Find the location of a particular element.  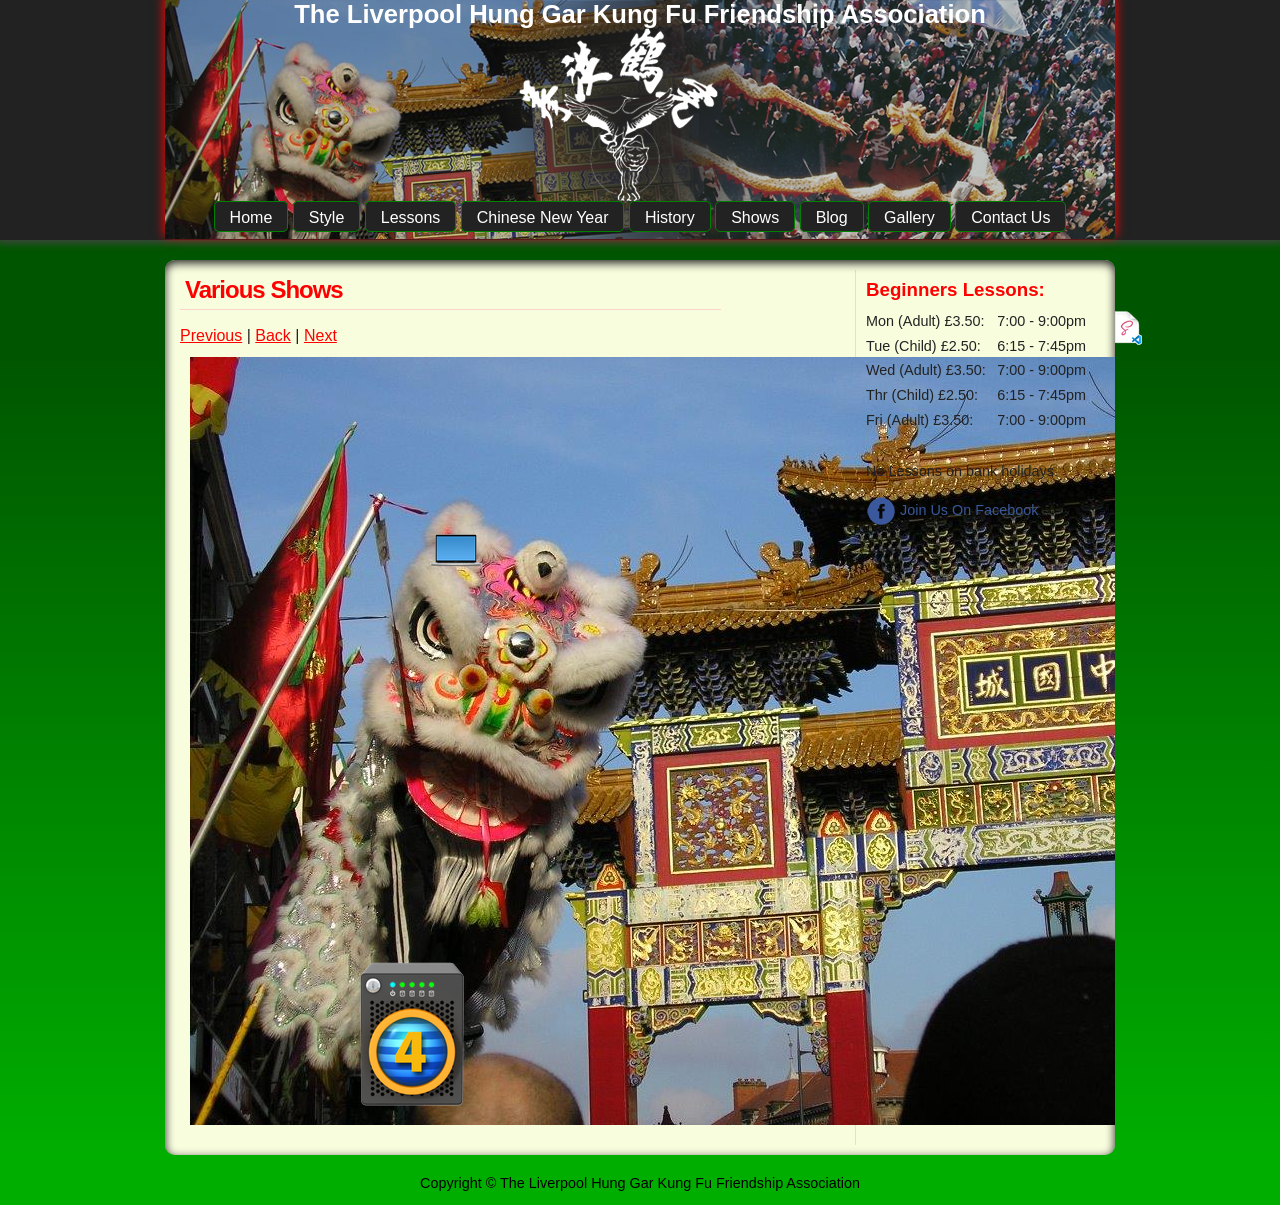

open a Sass stylesheet file in Visual Studio Code is located at coordinates (1127, 328).